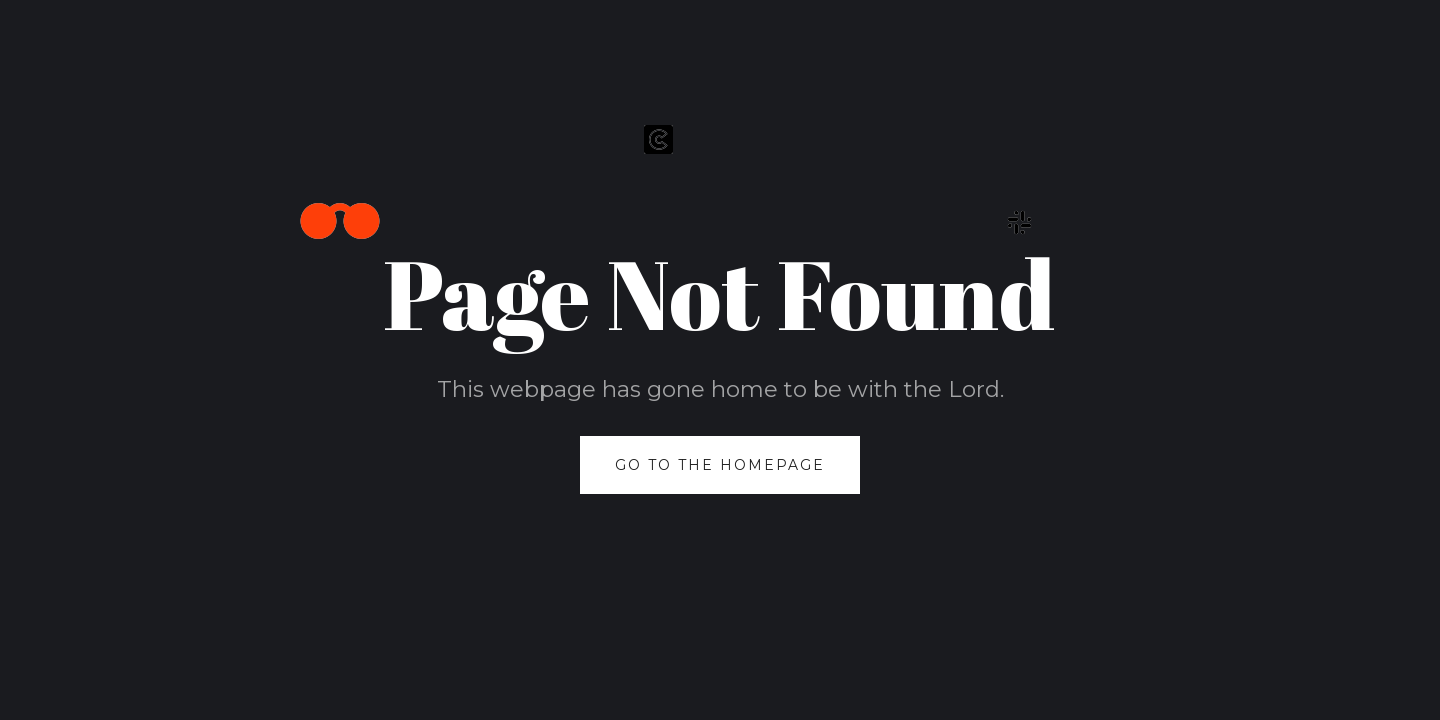 Image resolution: width=1440 pixels, height=720 pixels. I want to click on enable reading mode, so click(340, 221).